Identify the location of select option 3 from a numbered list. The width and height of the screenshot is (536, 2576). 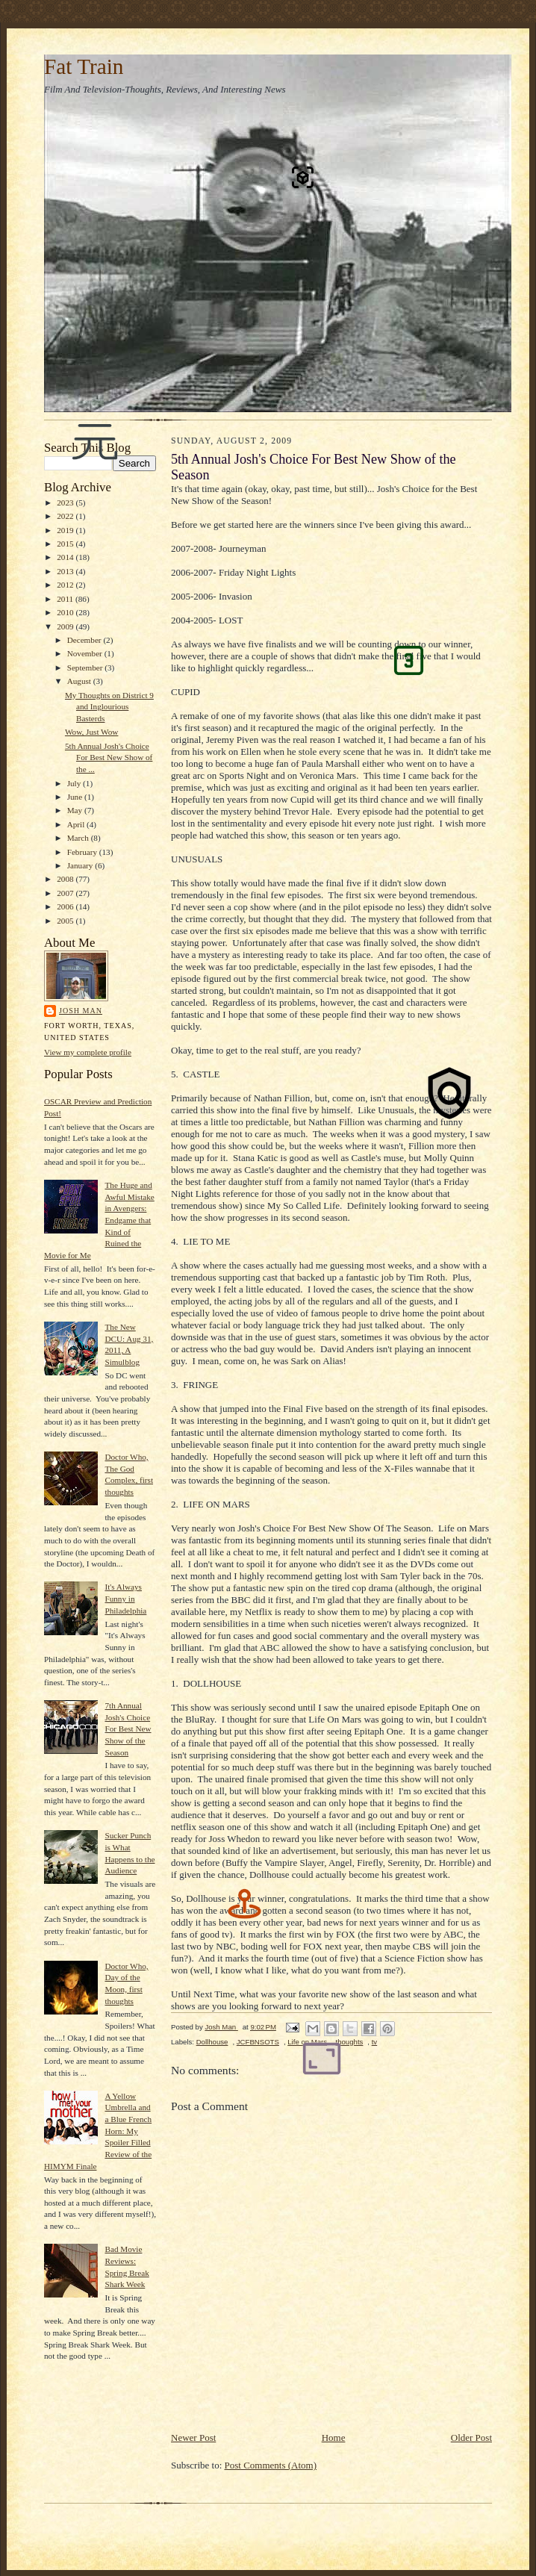
(408, 660).